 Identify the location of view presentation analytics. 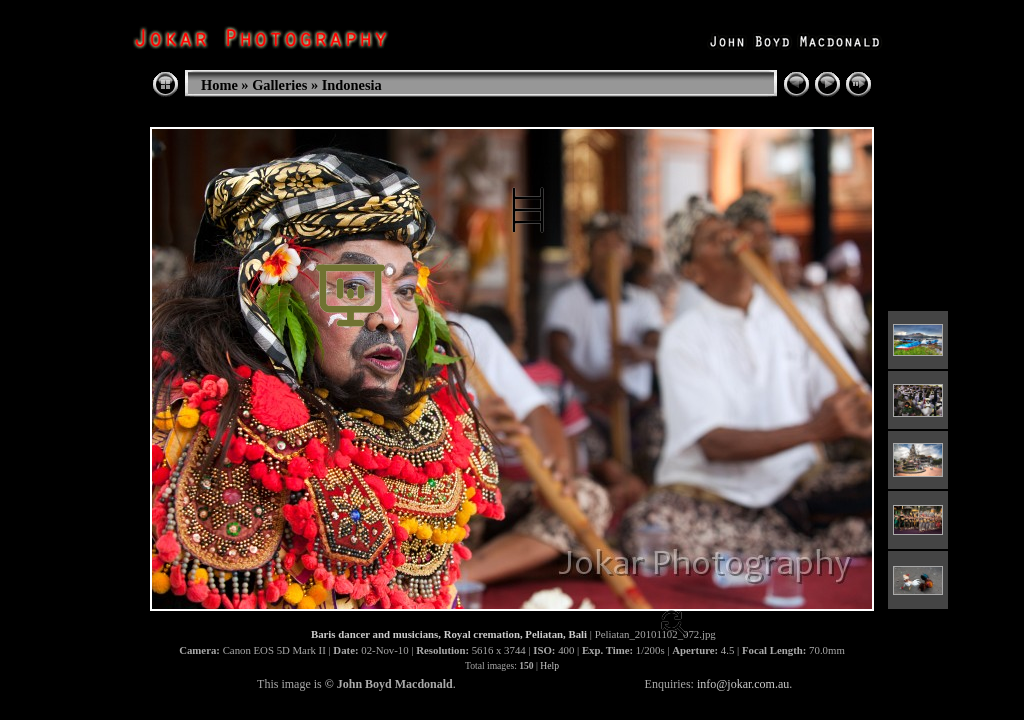
(350, 295).